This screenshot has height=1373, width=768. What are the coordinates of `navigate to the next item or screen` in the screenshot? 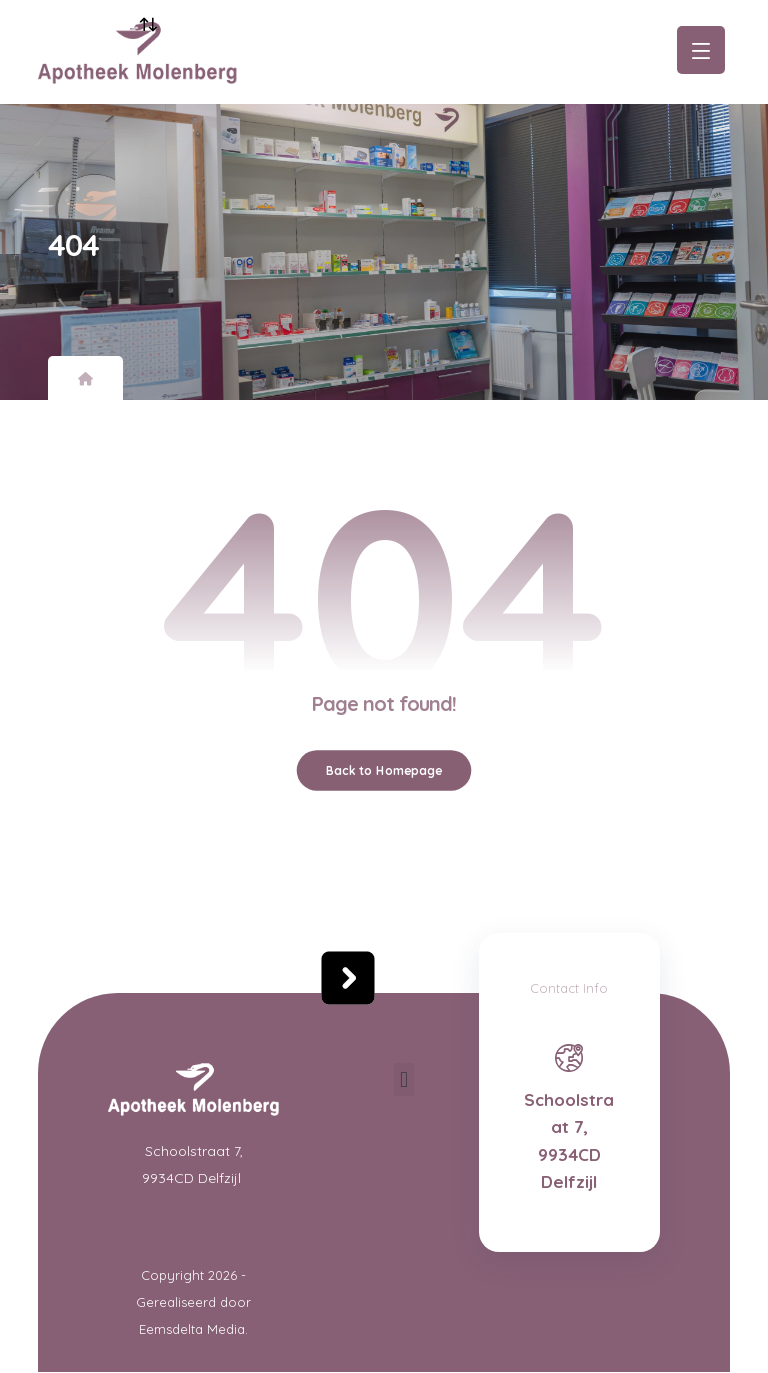 It's located at (348, 978).